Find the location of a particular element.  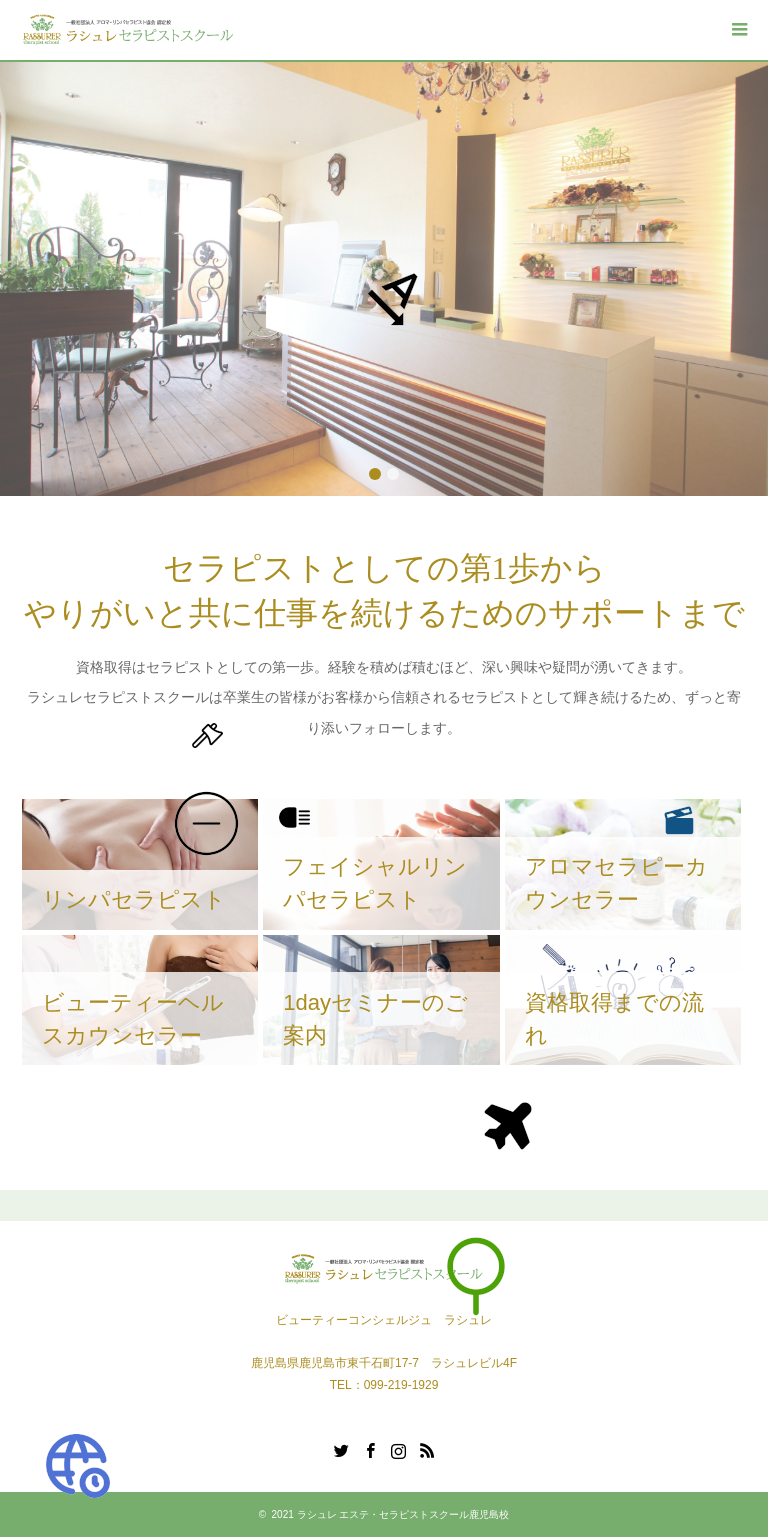

rotate text at a downward angle is located at coordinates (394, 298).